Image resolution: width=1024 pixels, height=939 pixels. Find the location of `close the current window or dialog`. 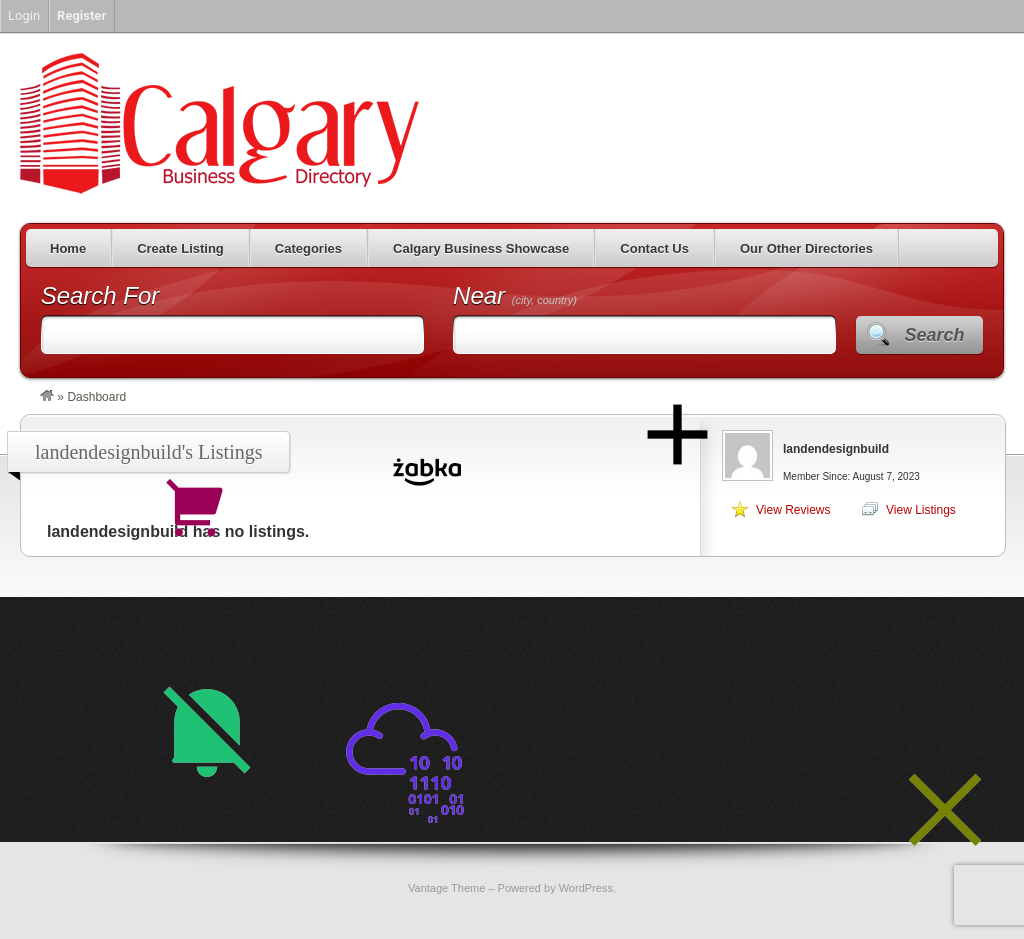

close the current window or dialog is located at coordinates (945, 810).